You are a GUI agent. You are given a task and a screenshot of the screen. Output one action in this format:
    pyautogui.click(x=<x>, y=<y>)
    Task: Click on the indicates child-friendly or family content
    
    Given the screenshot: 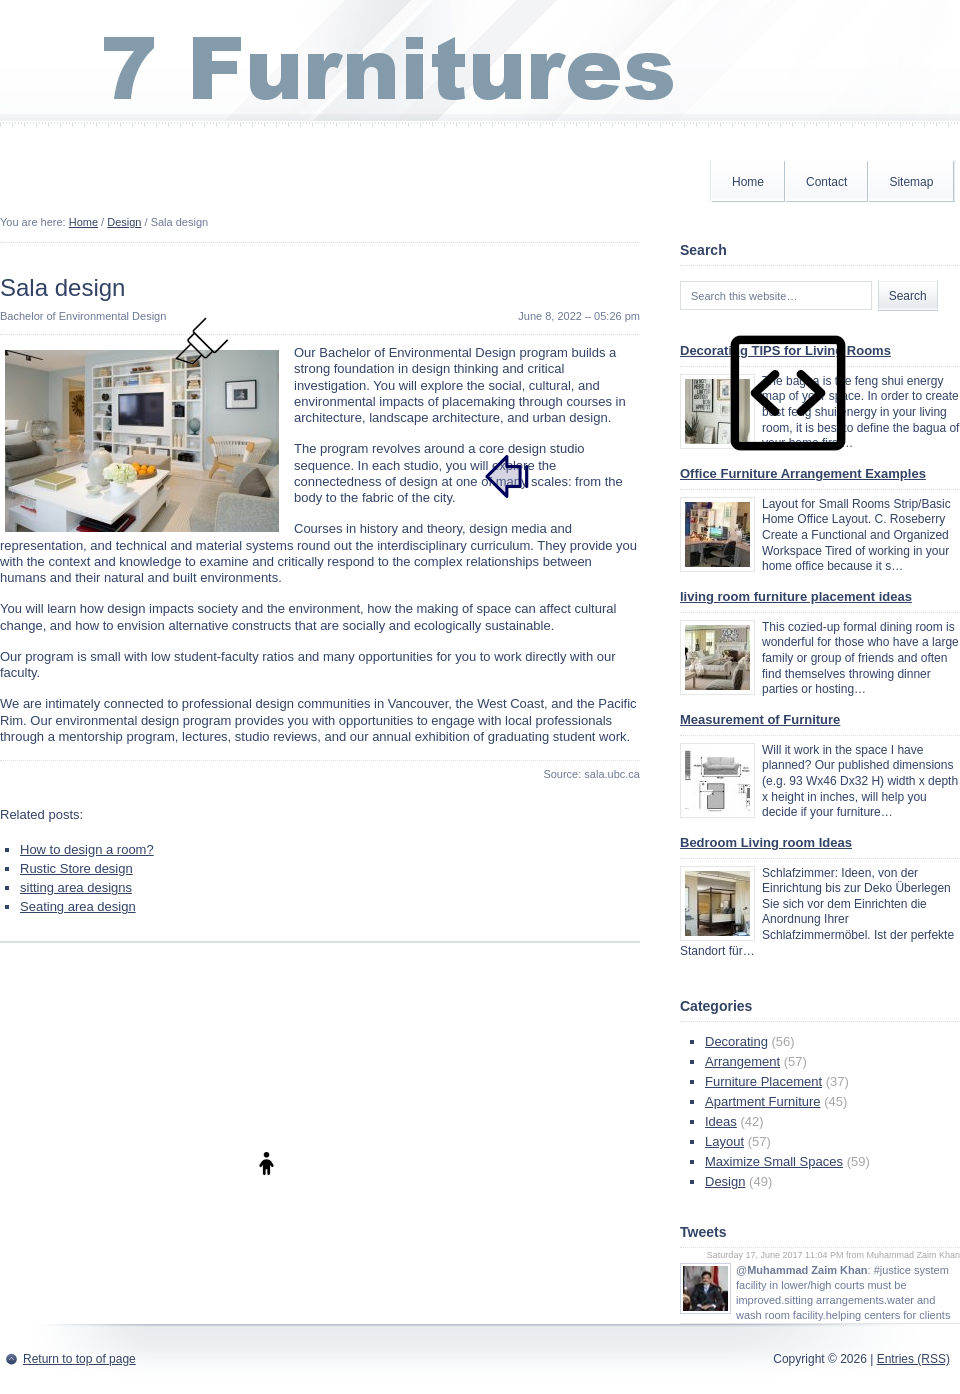 What is the action you would take?
    pyautogui.click(x=266, y=1163)
    